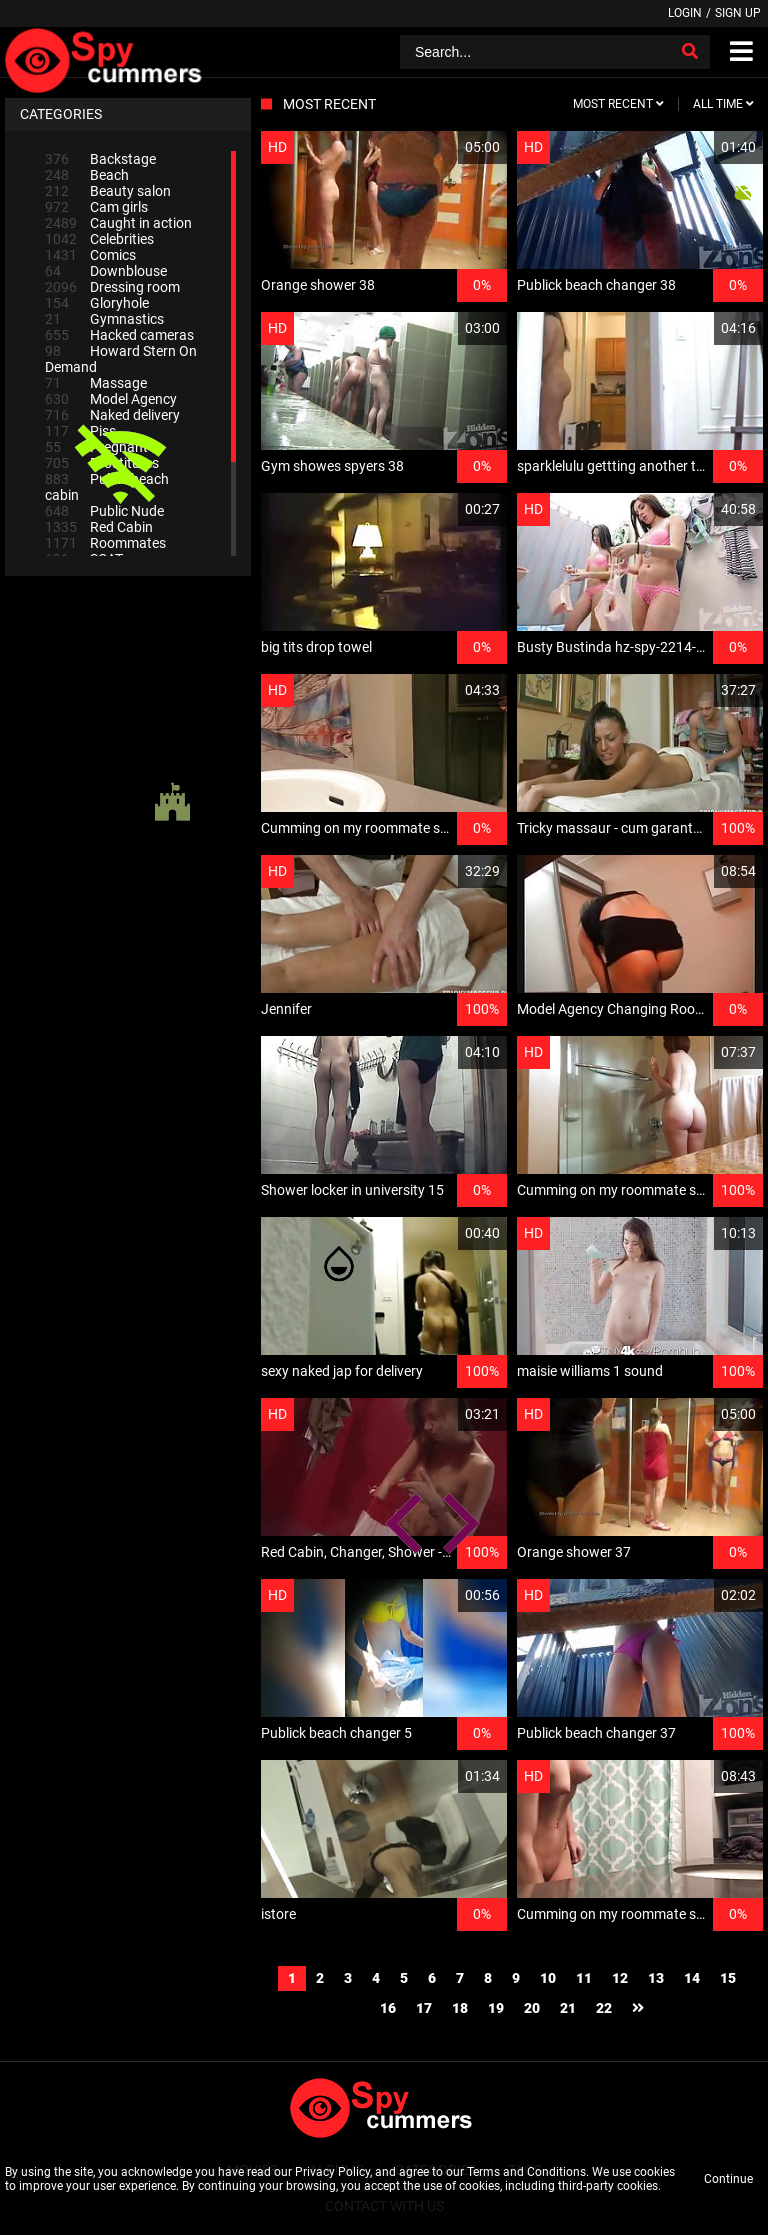 The height and width of the screenshot is (2235, 768). What do you see at coordinates (339, 1265) in the screenshot?
I see `adjust contrast or color balance settings` at bounding box center [339, 1265].